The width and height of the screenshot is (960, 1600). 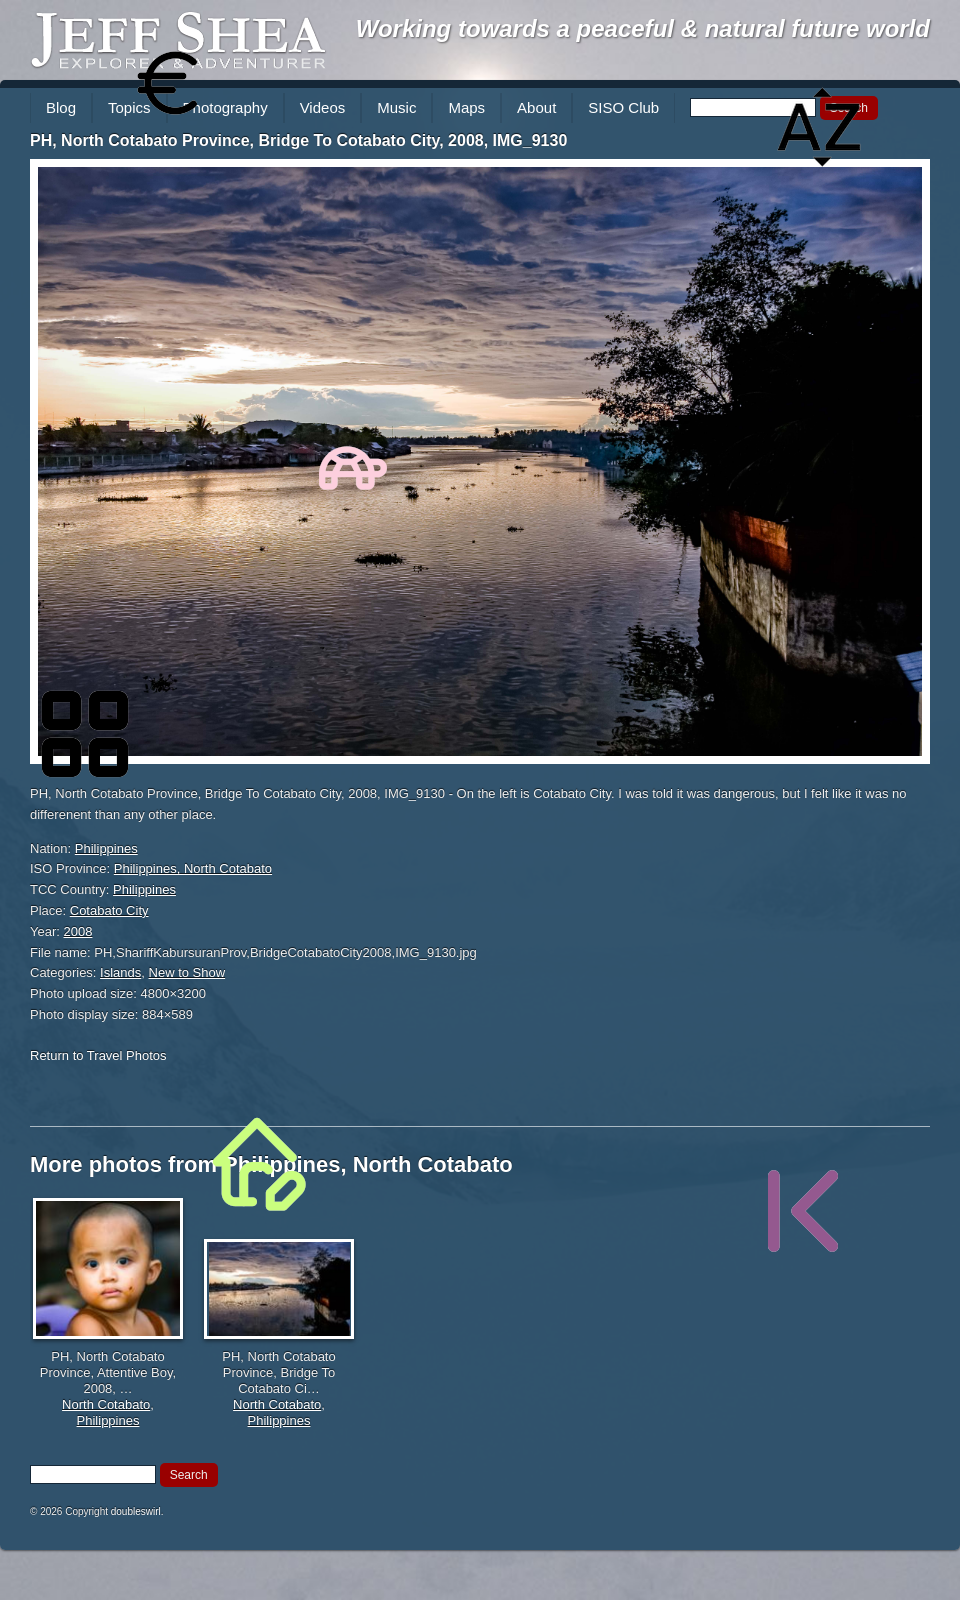 I want to click on view or select euro currency, so click(x=169, y=83).